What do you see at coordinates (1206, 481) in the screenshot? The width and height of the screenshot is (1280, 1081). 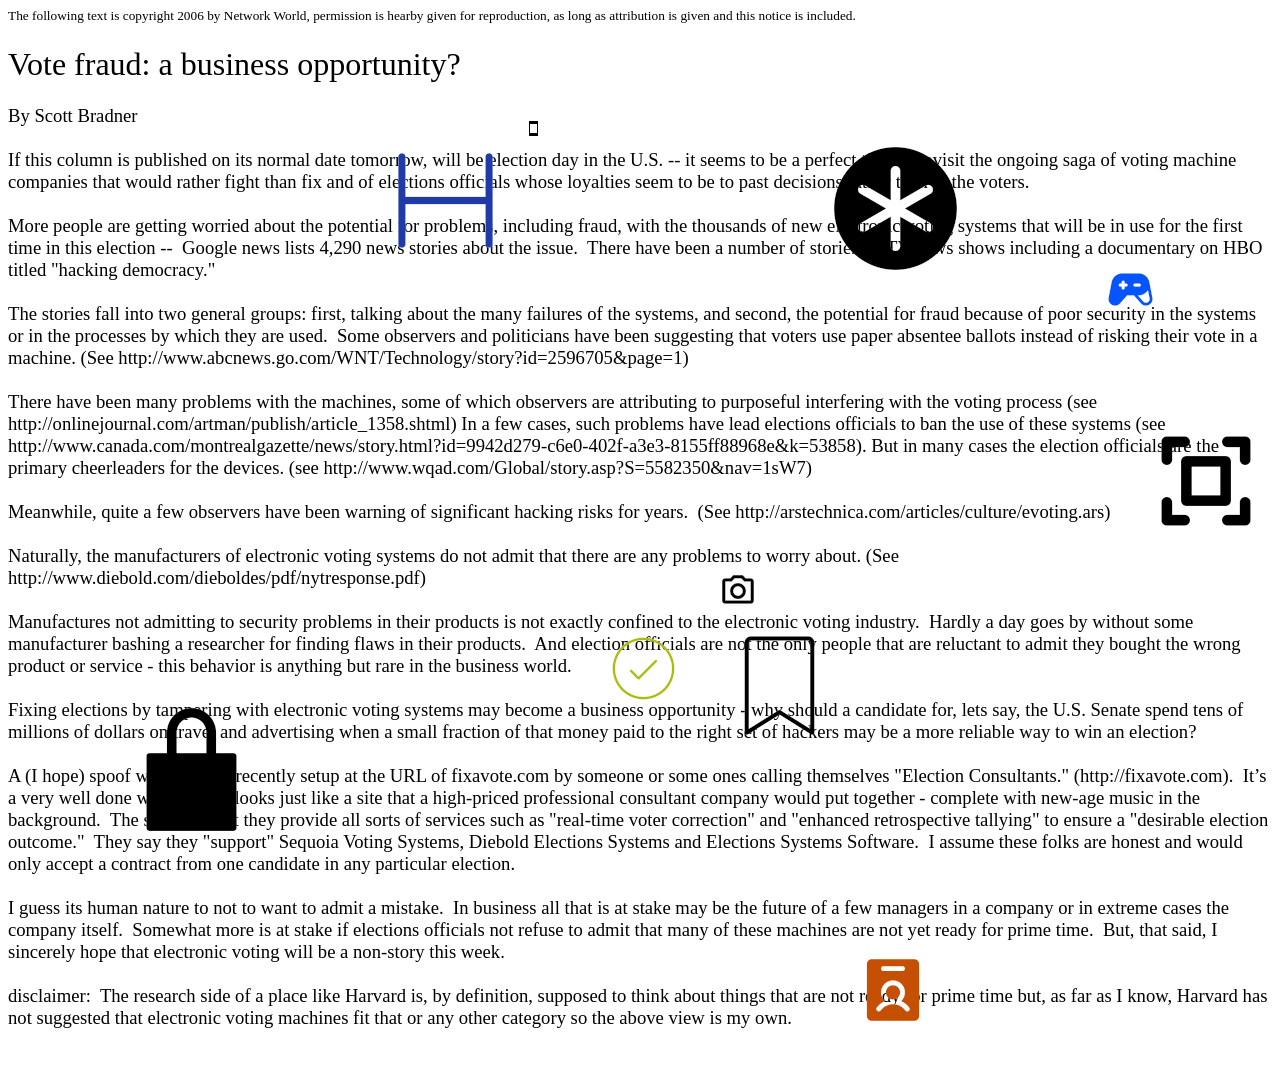 I see `scan a QR code or barcode` at bounding box center [1206, 481].